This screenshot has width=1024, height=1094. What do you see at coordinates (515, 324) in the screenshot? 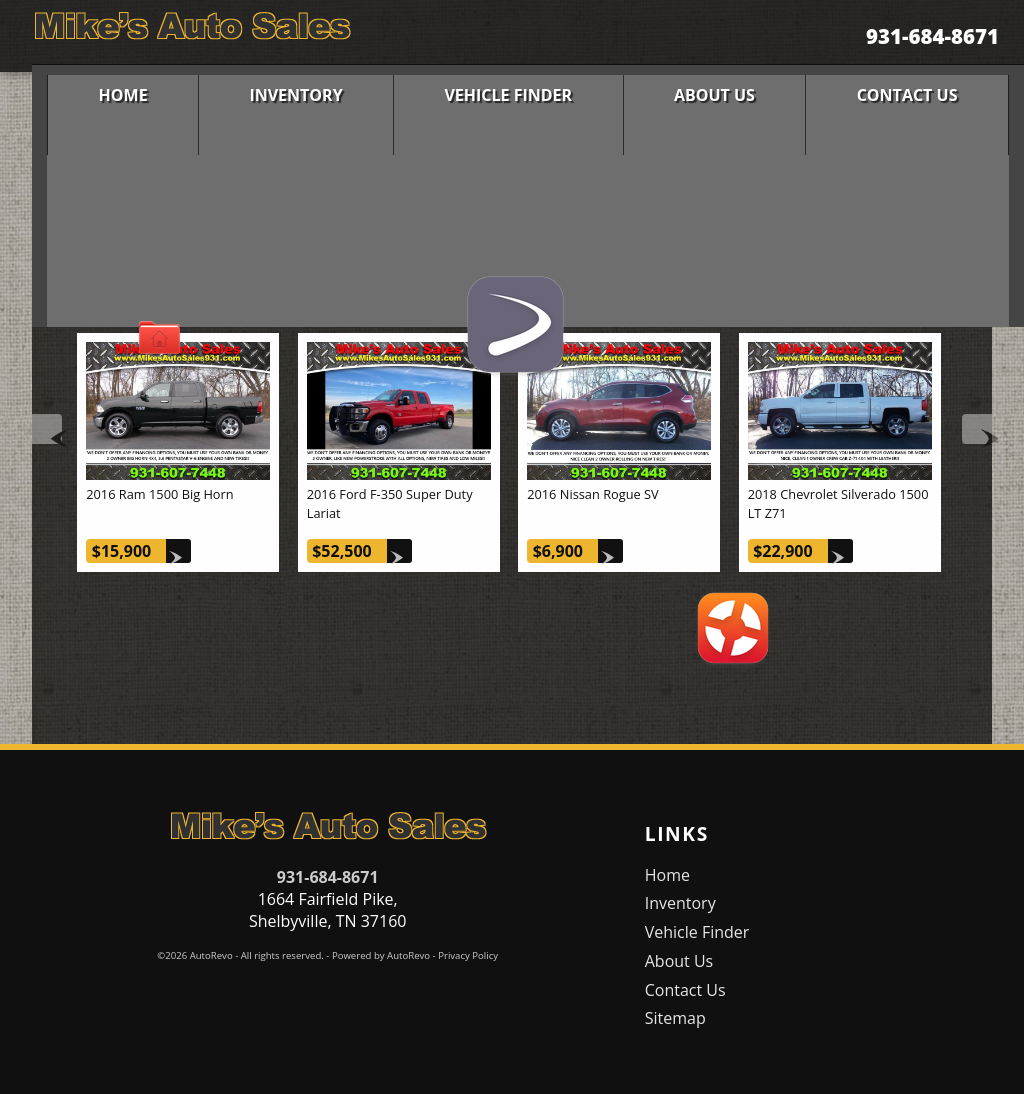
I see `launch the devuan linux application` at bounding box center [515, 324].